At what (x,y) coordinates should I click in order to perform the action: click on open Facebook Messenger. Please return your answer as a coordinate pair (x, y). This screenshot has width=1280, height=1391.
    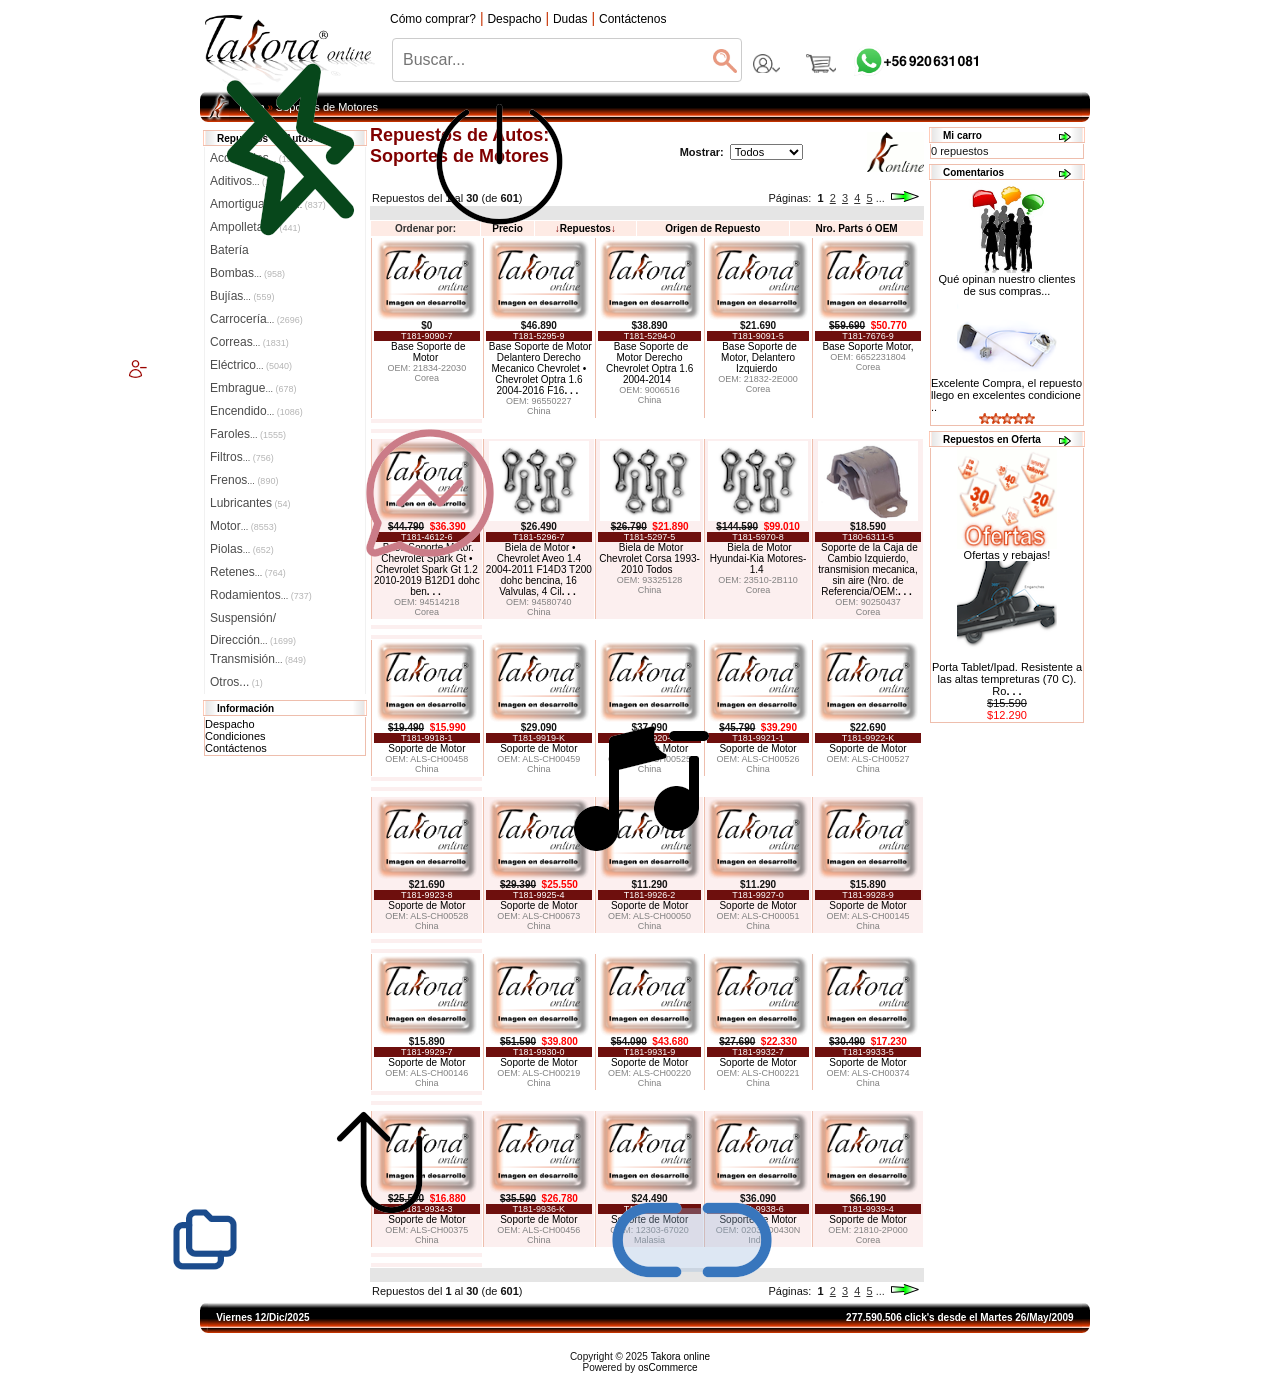
    Looking at the image, I should click on (430, 493).